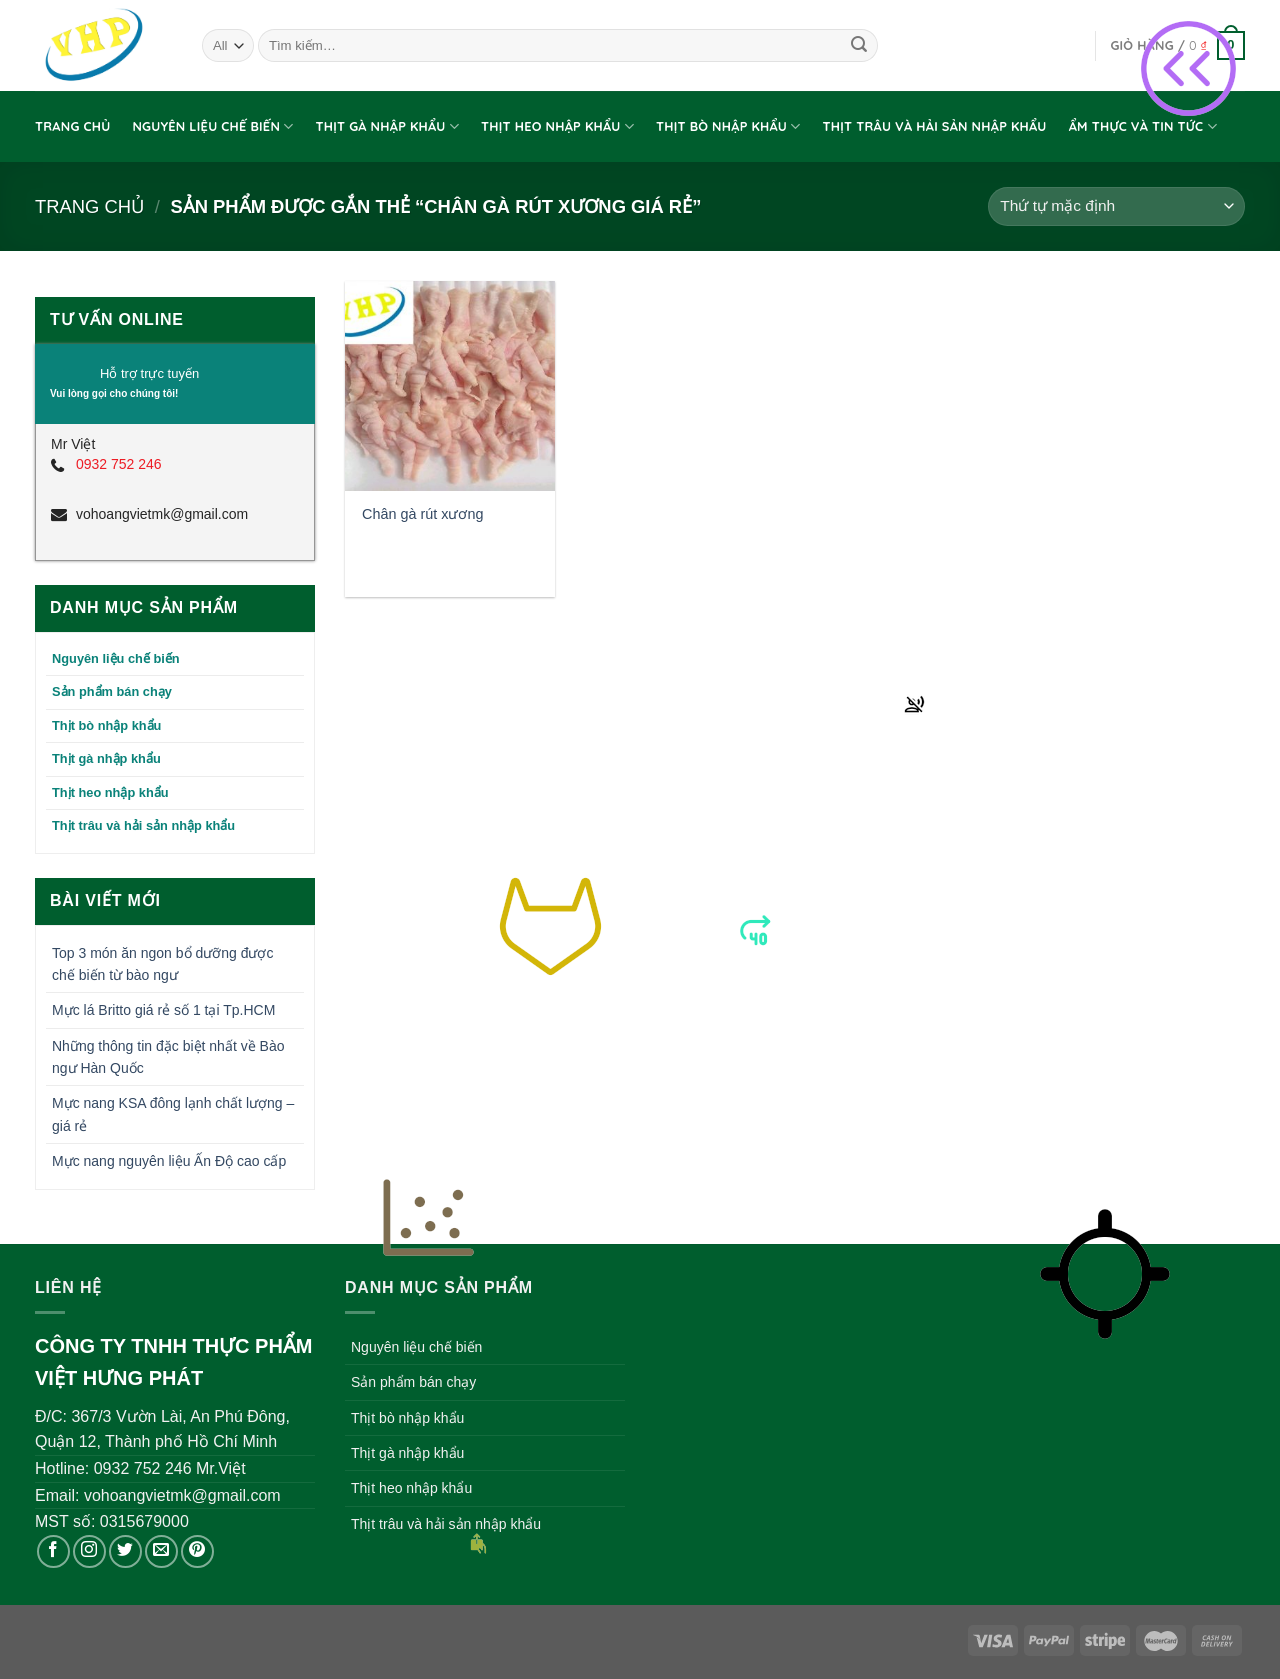 The image size is (1280, 1679). Describe the element at coordinates (1105, 1274) in the screenshot. I see `find my current location on the map` at that location.